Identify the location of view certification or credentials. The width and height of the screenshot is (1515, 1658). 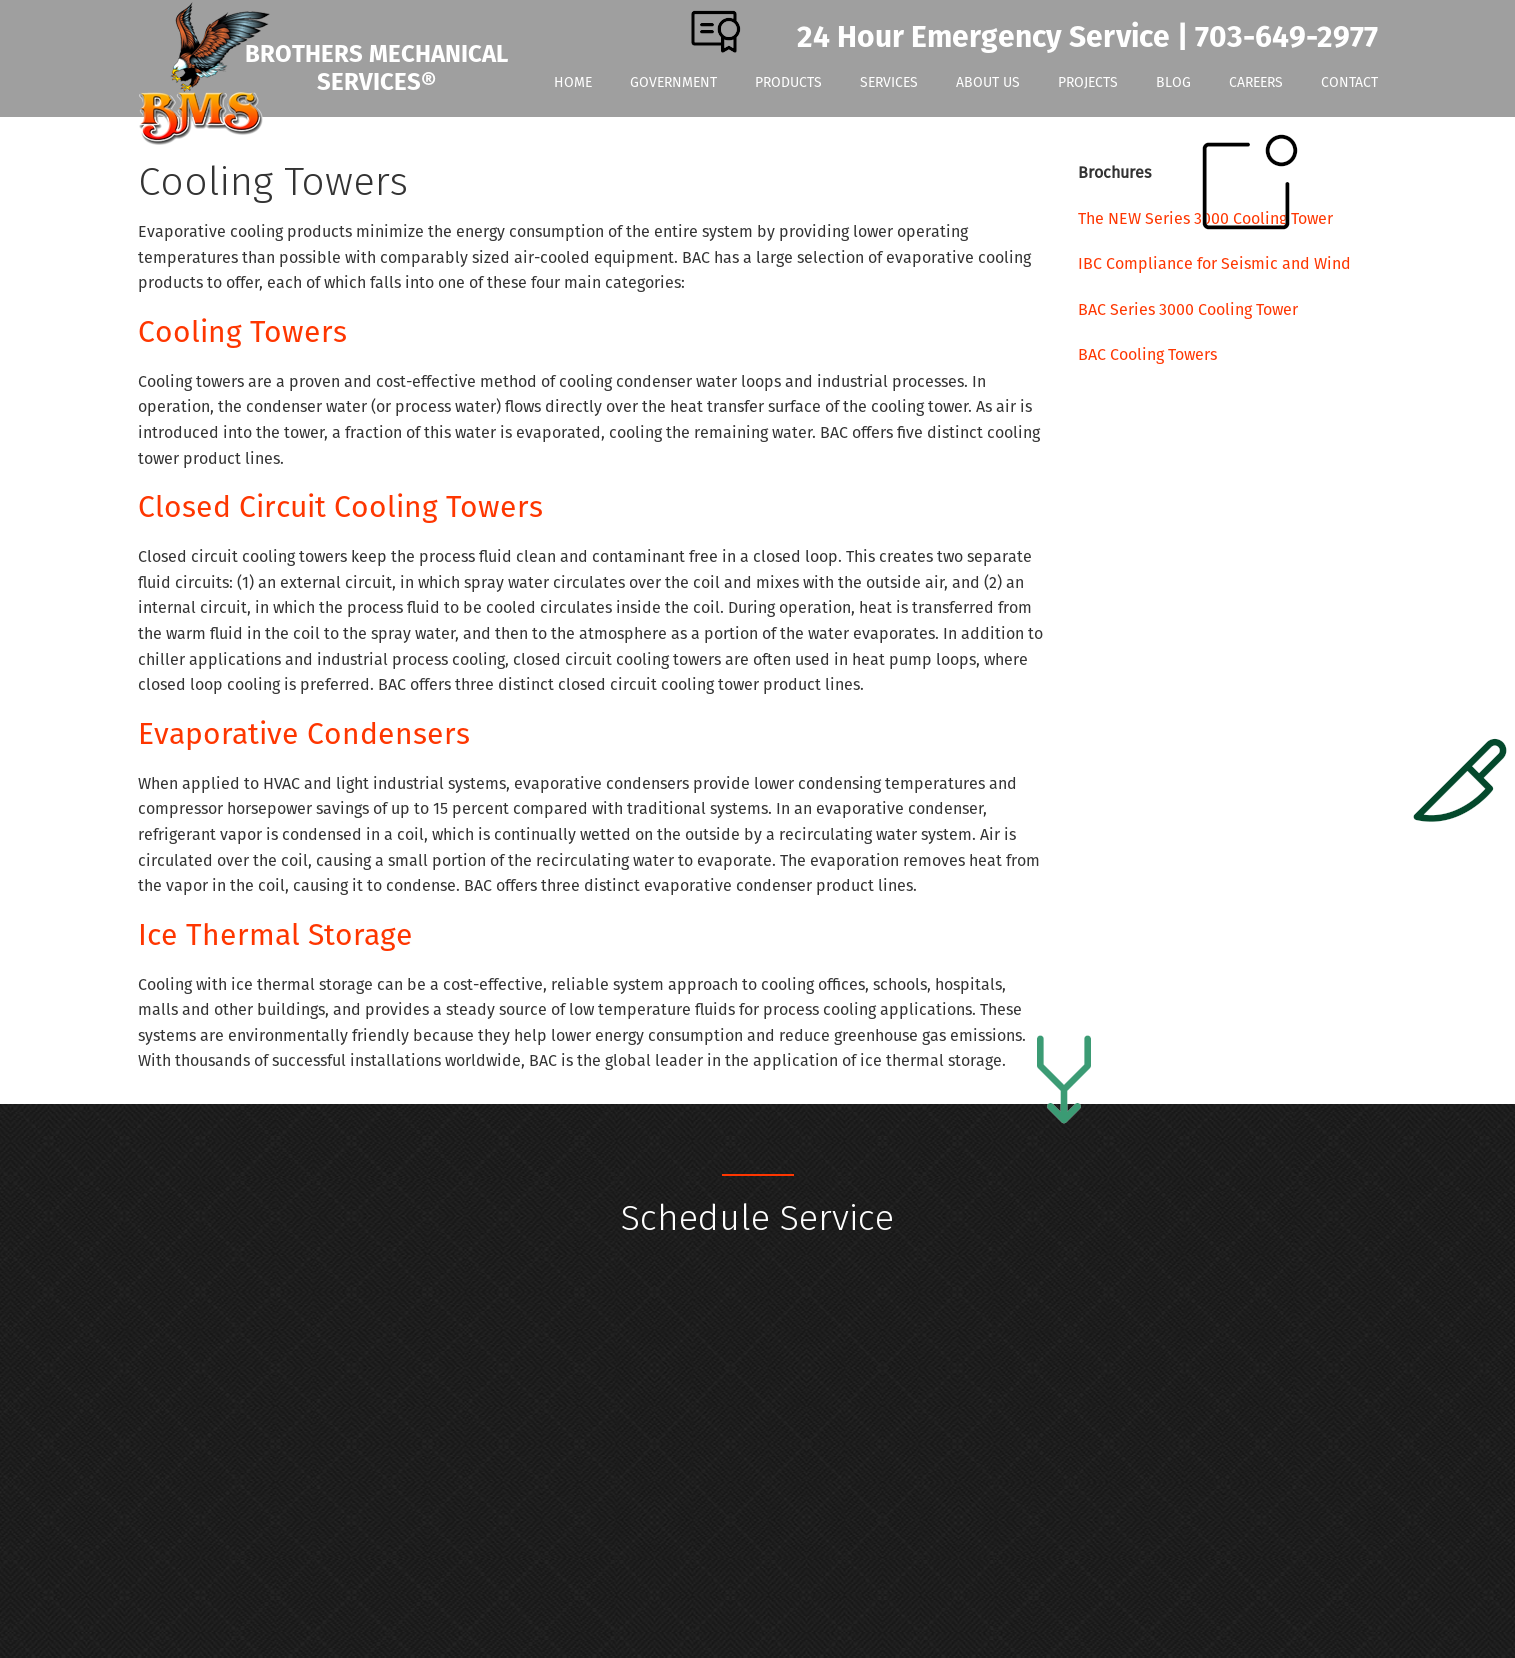
(714, 30).